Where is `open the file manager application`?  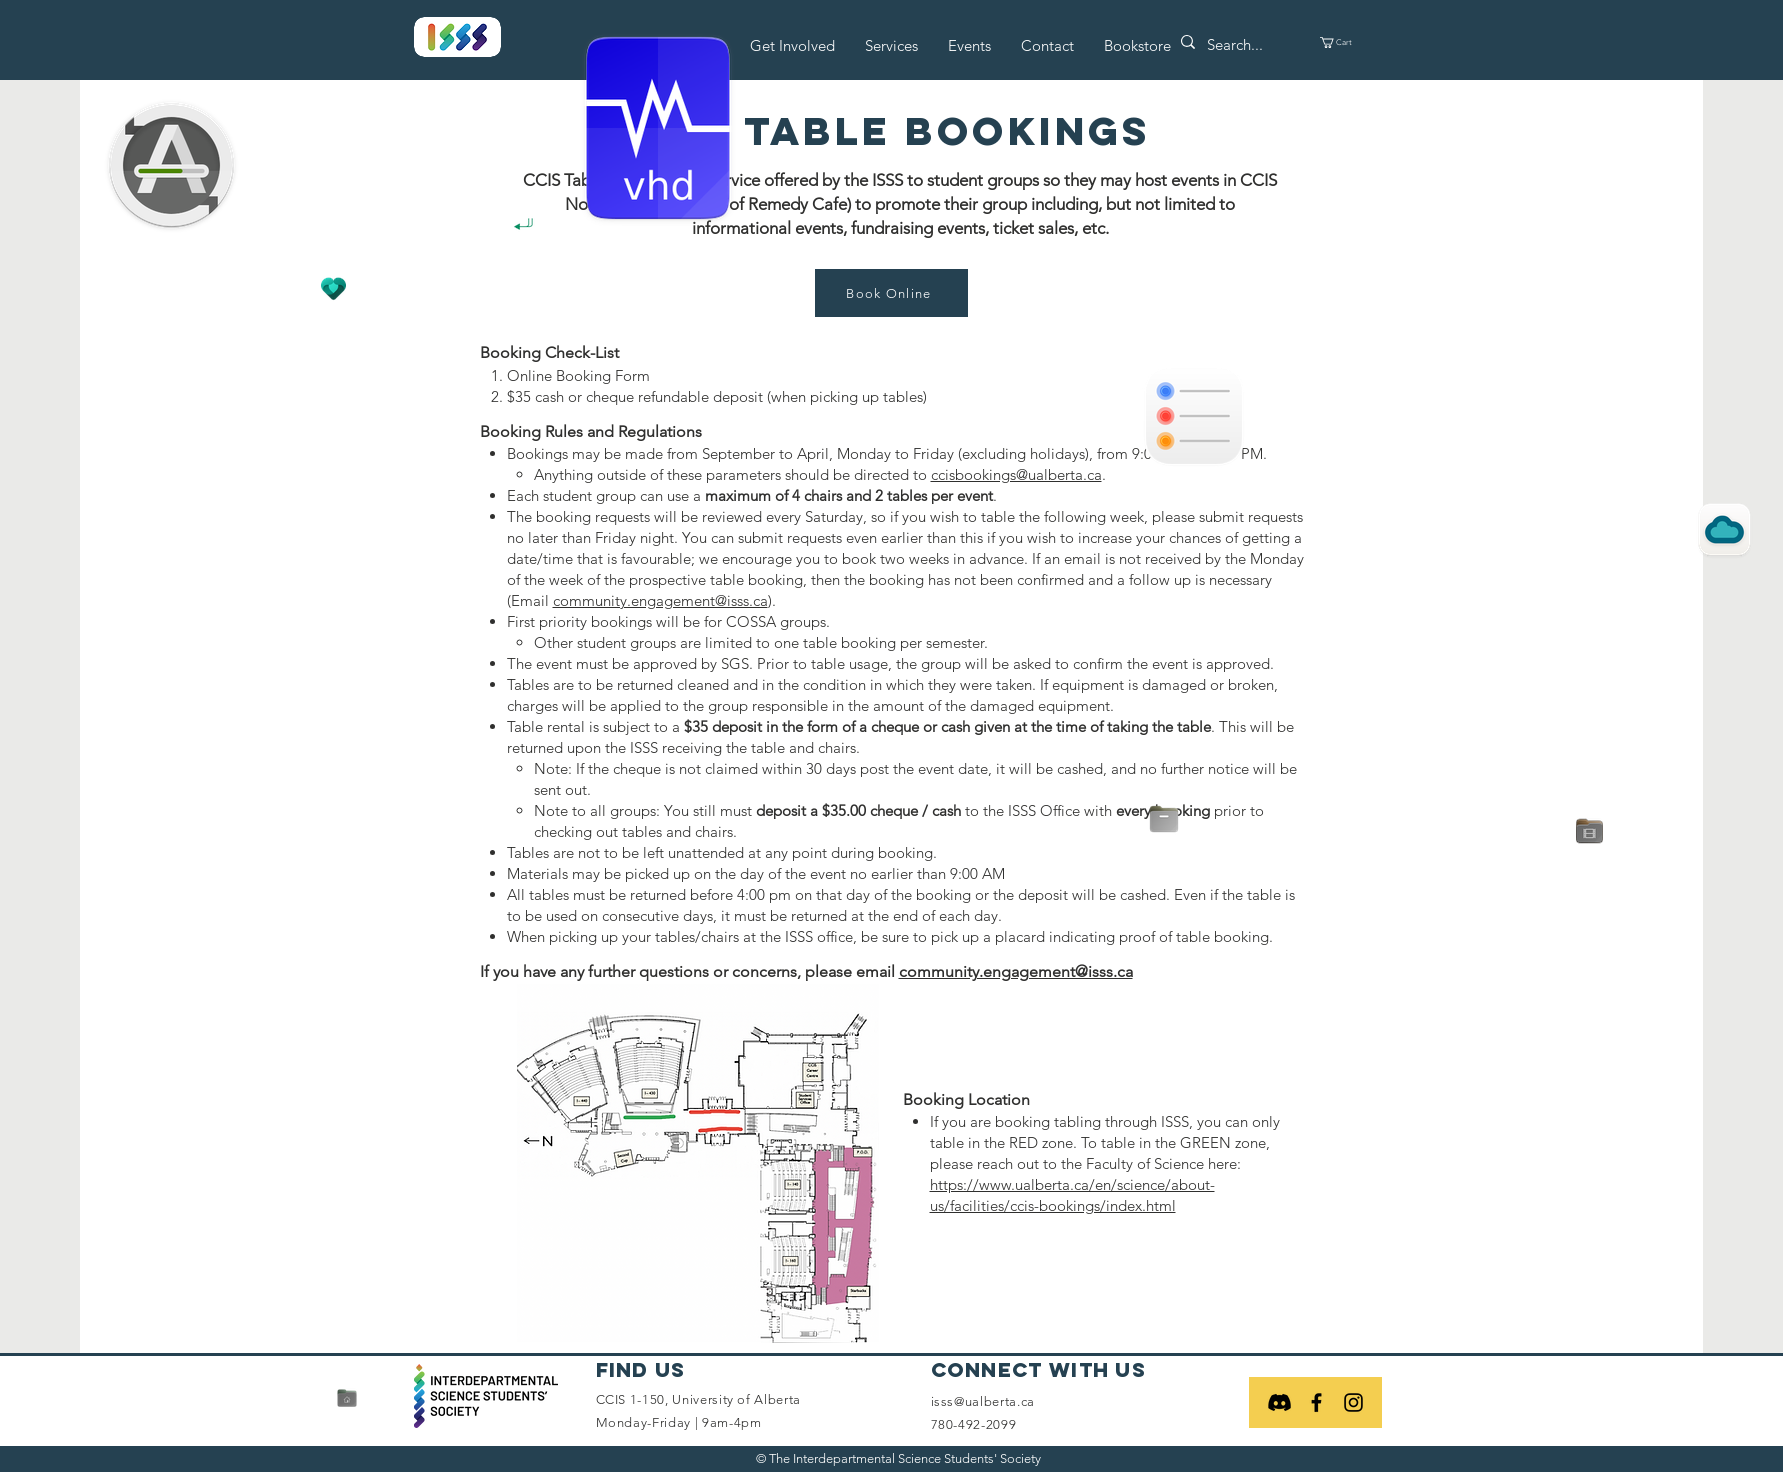 open the file manager application is located at coordinates (1164, 819).